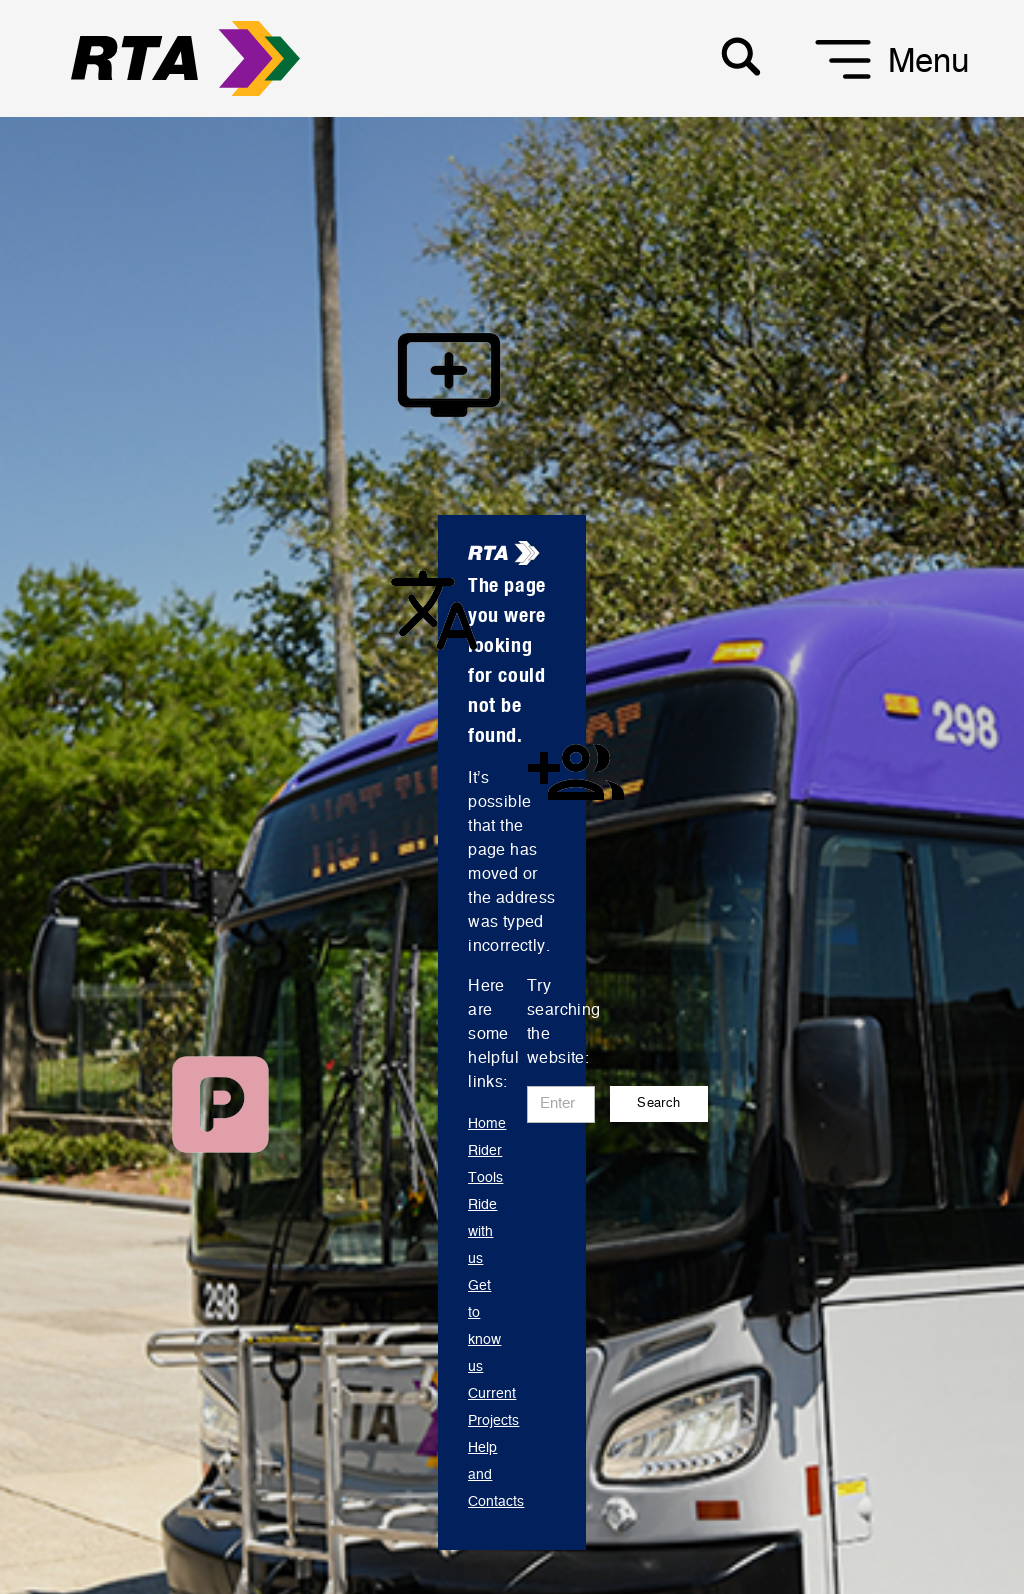  Describe the element at coordinates (435, 610) in the screenshot. I see `translate text to another language` at that location.